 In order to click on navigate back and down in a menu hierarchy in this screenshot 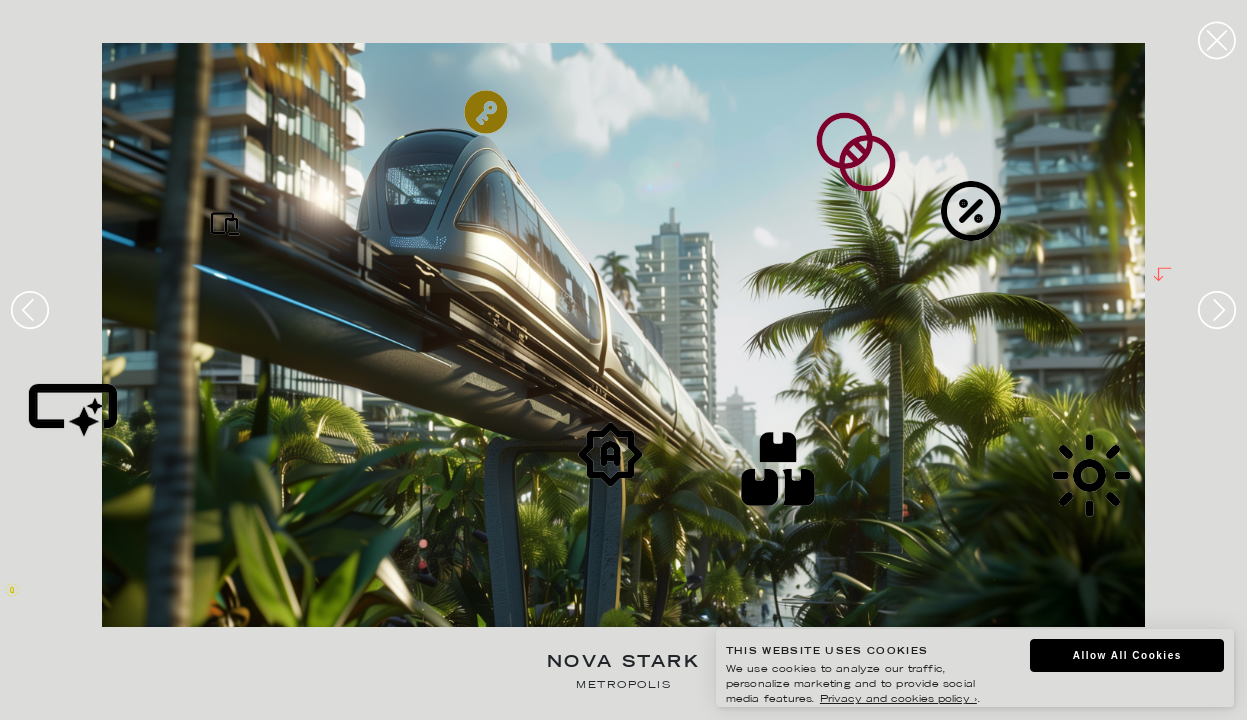, I will do `click(1162, 273)`.